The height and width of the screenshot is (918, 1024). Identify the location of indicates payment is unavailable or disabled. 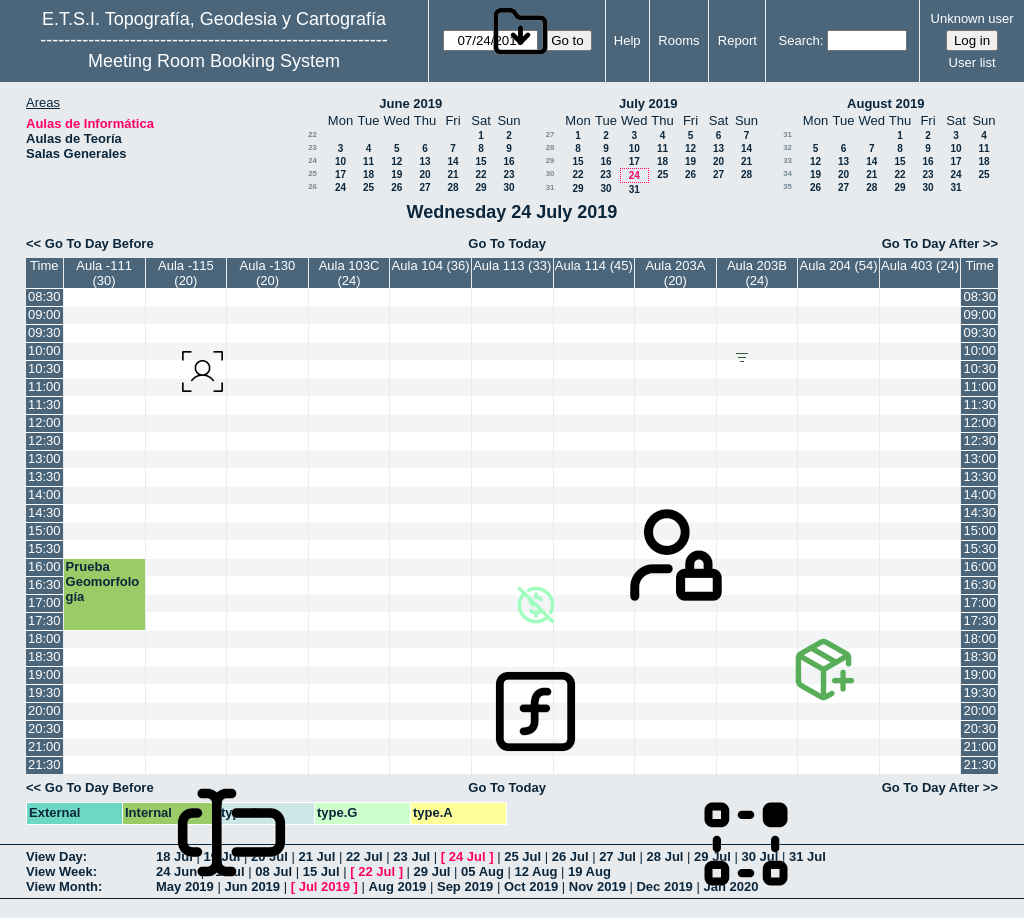
(536, 605).